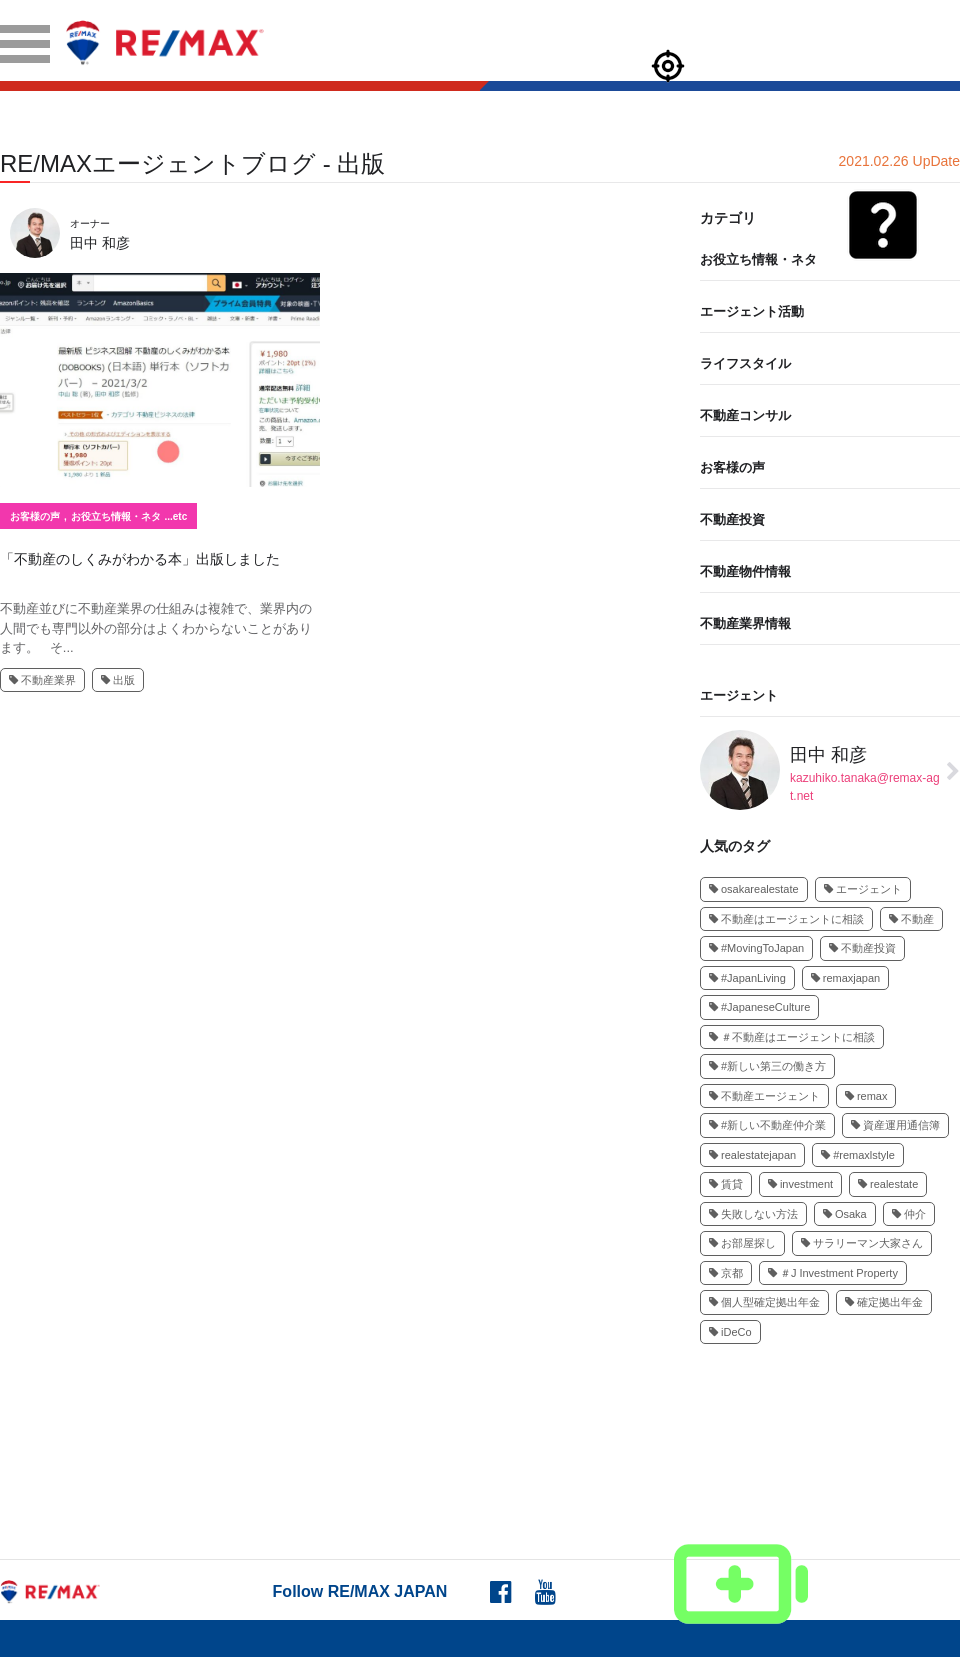  I want to click on add or extend battery life, so click(741, 1584).